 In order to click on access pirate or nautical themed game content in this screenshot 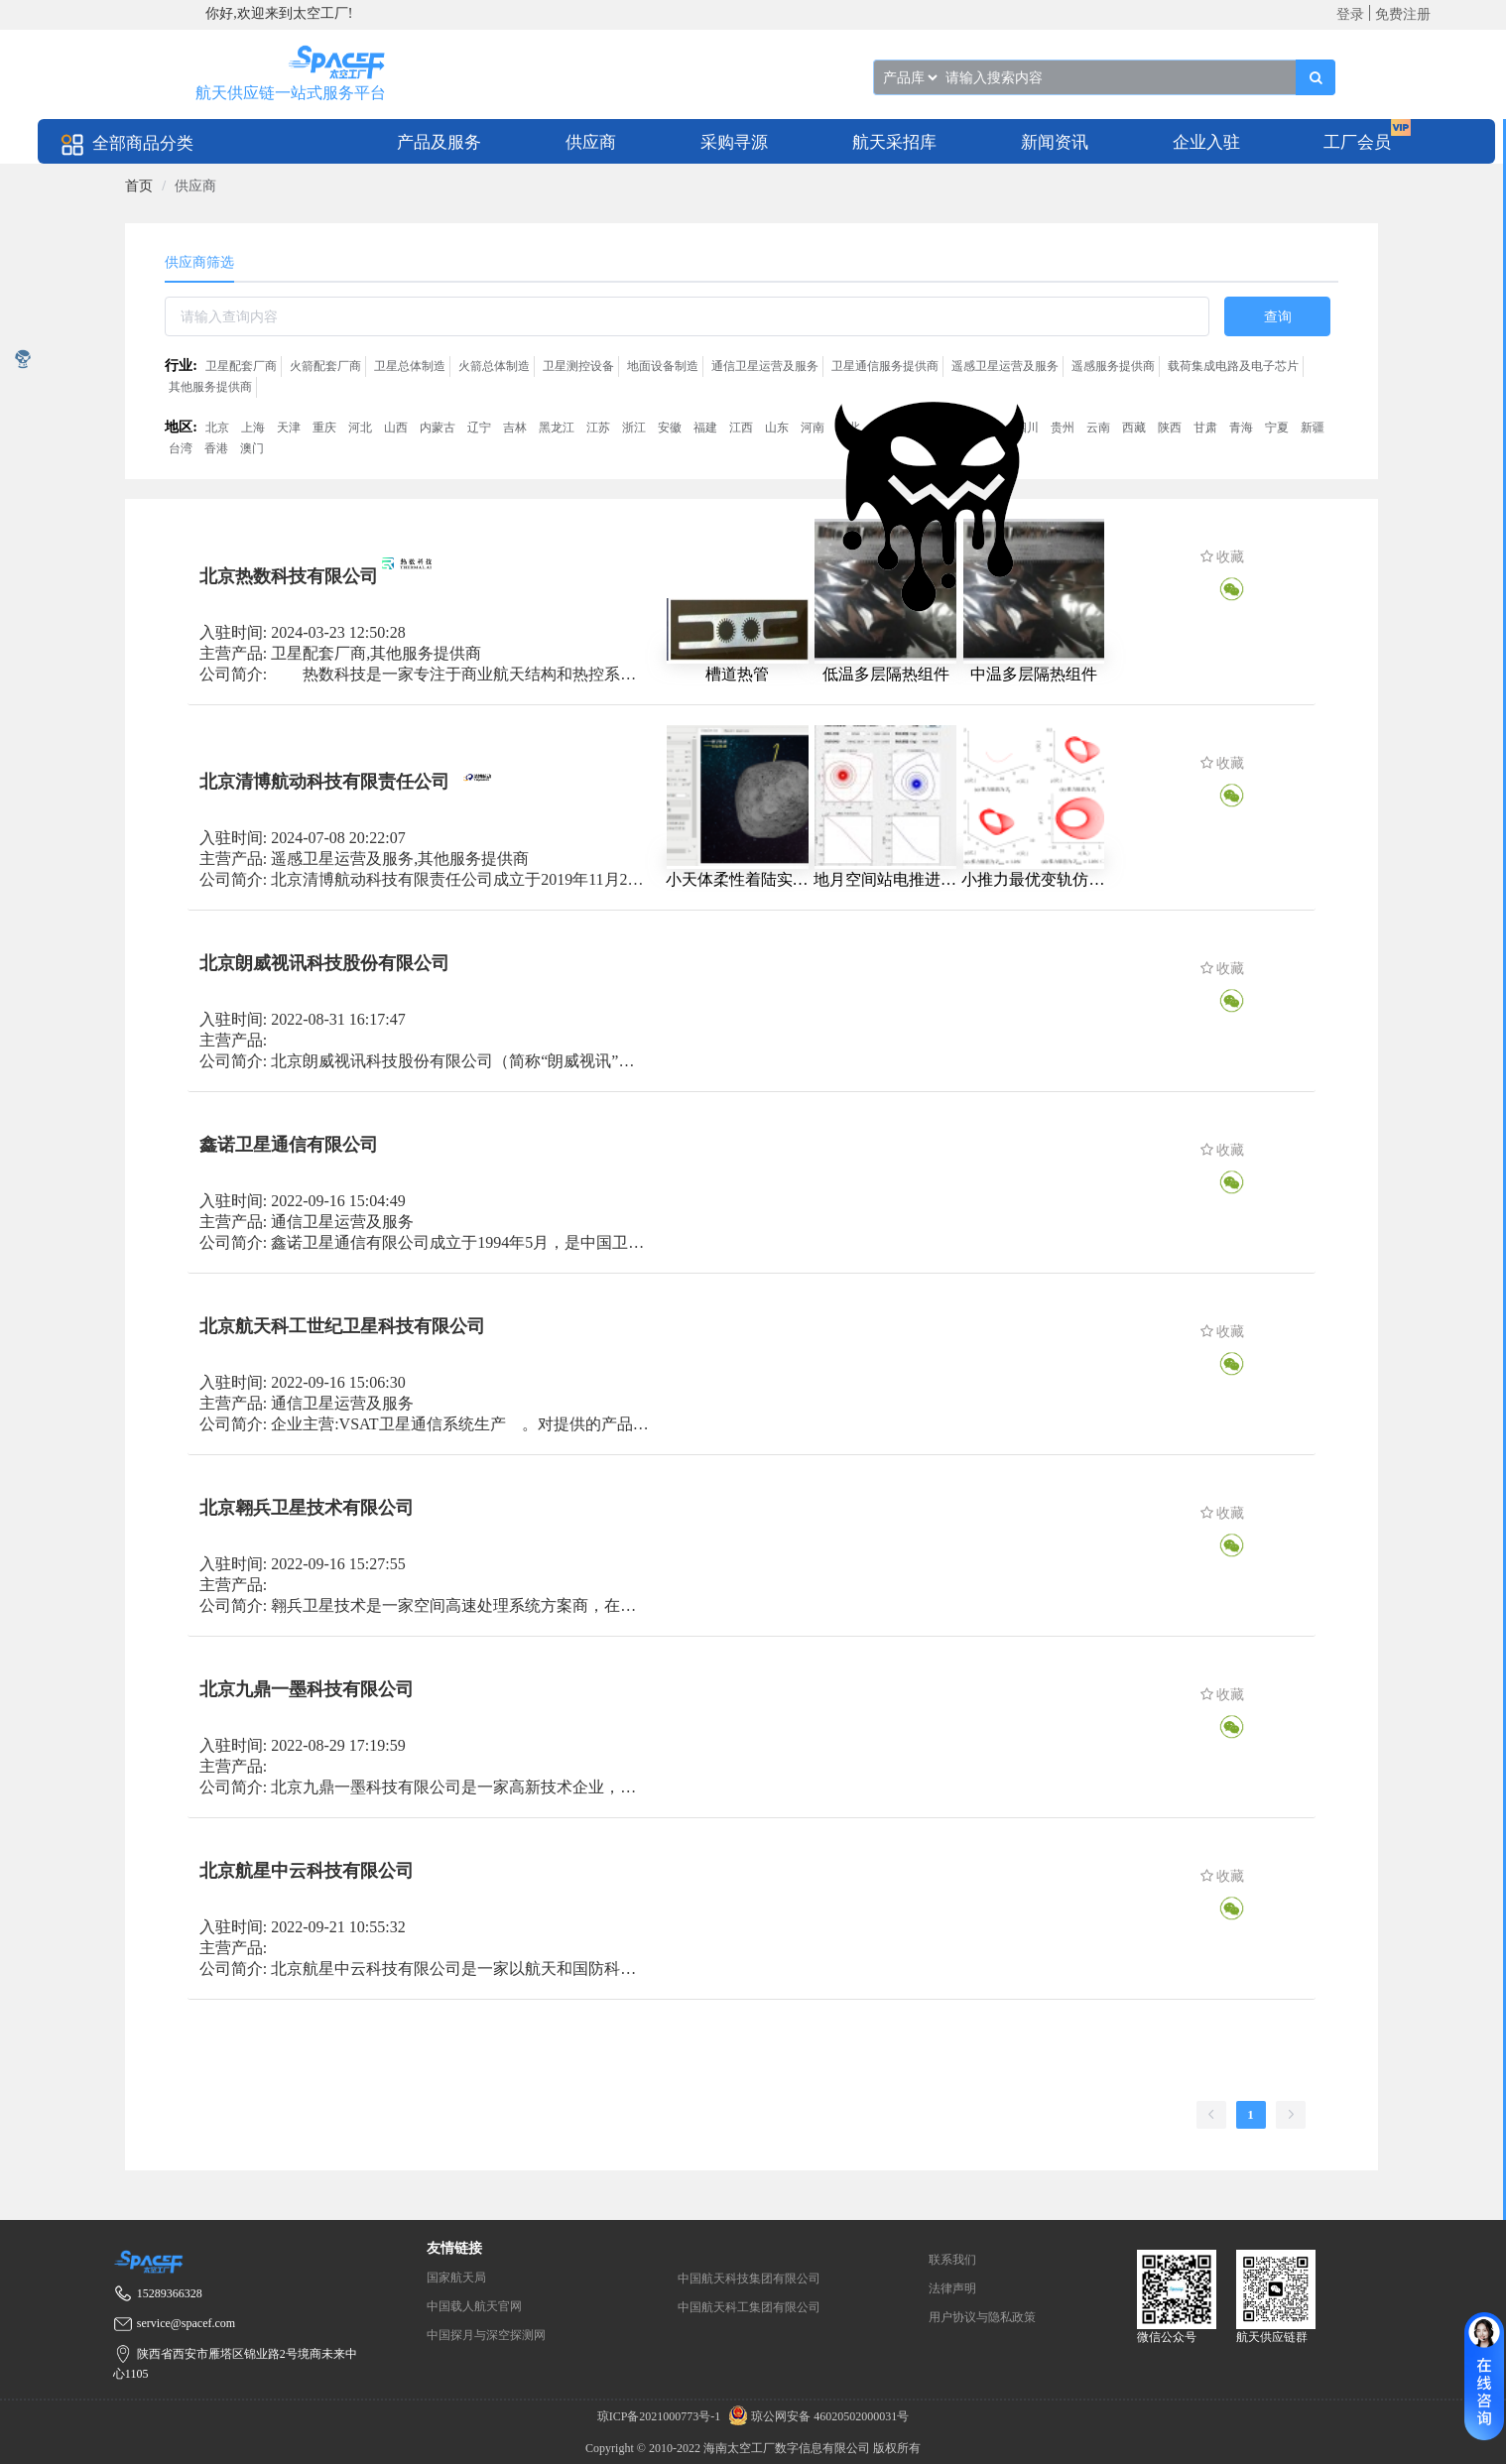, I will do `click(23, 359)`.